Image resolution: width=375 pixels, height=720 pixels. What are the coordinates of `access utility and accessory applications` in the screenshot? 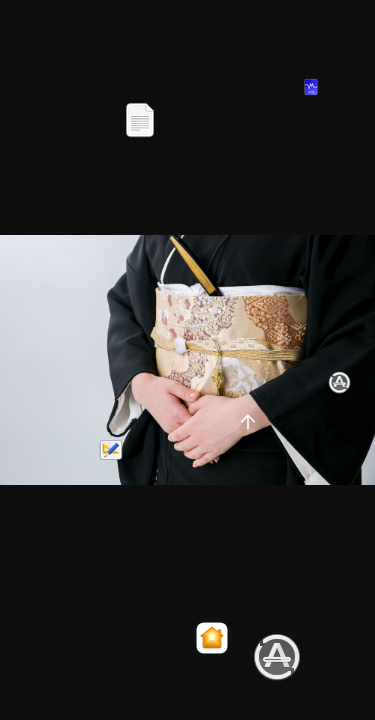 It's located at (111, 450).